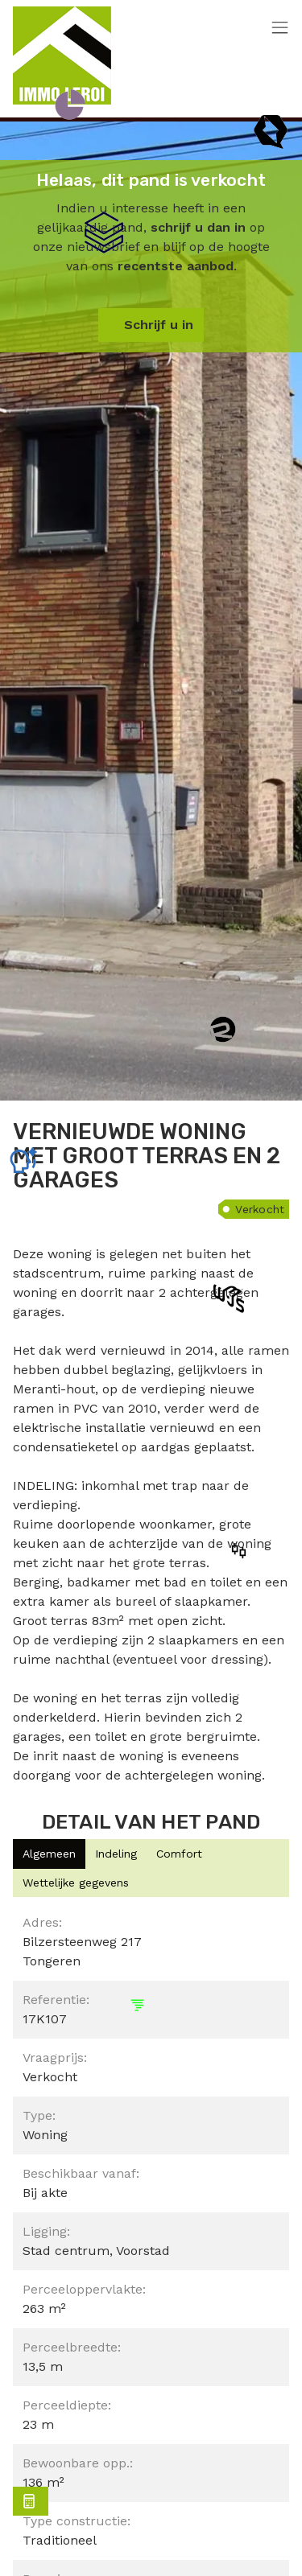 Image resolution: width=302 pixels, height=2576 pixels. Describe the element at coordinates (271, 132) in the screenshot. I see `qwik framework logo` at that location.